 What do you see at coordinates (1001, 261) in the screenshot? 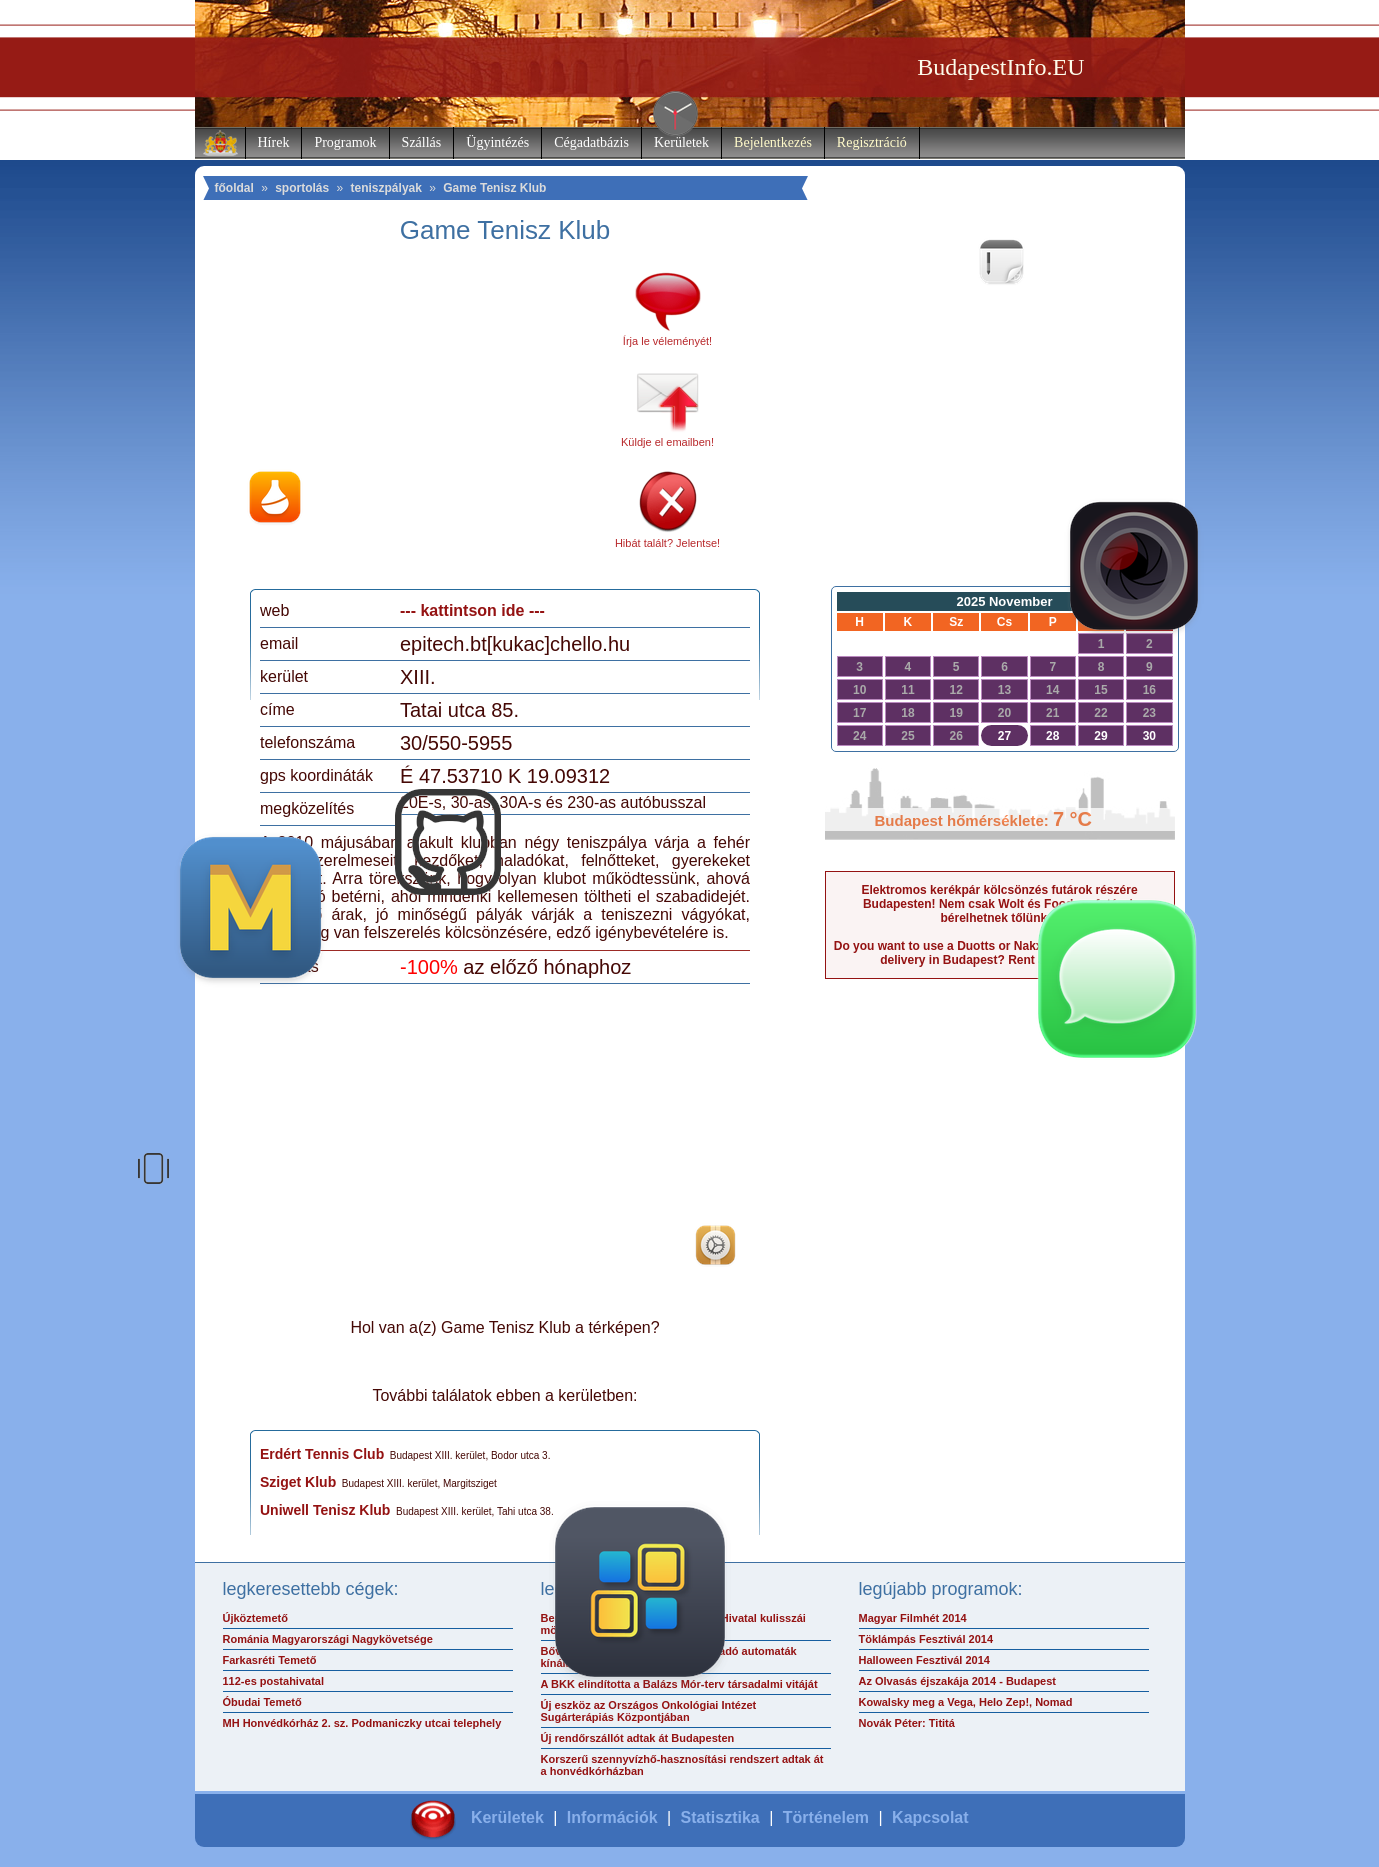
I see `configure tablet or stylus input settings` at bounding box center [1001, 261].